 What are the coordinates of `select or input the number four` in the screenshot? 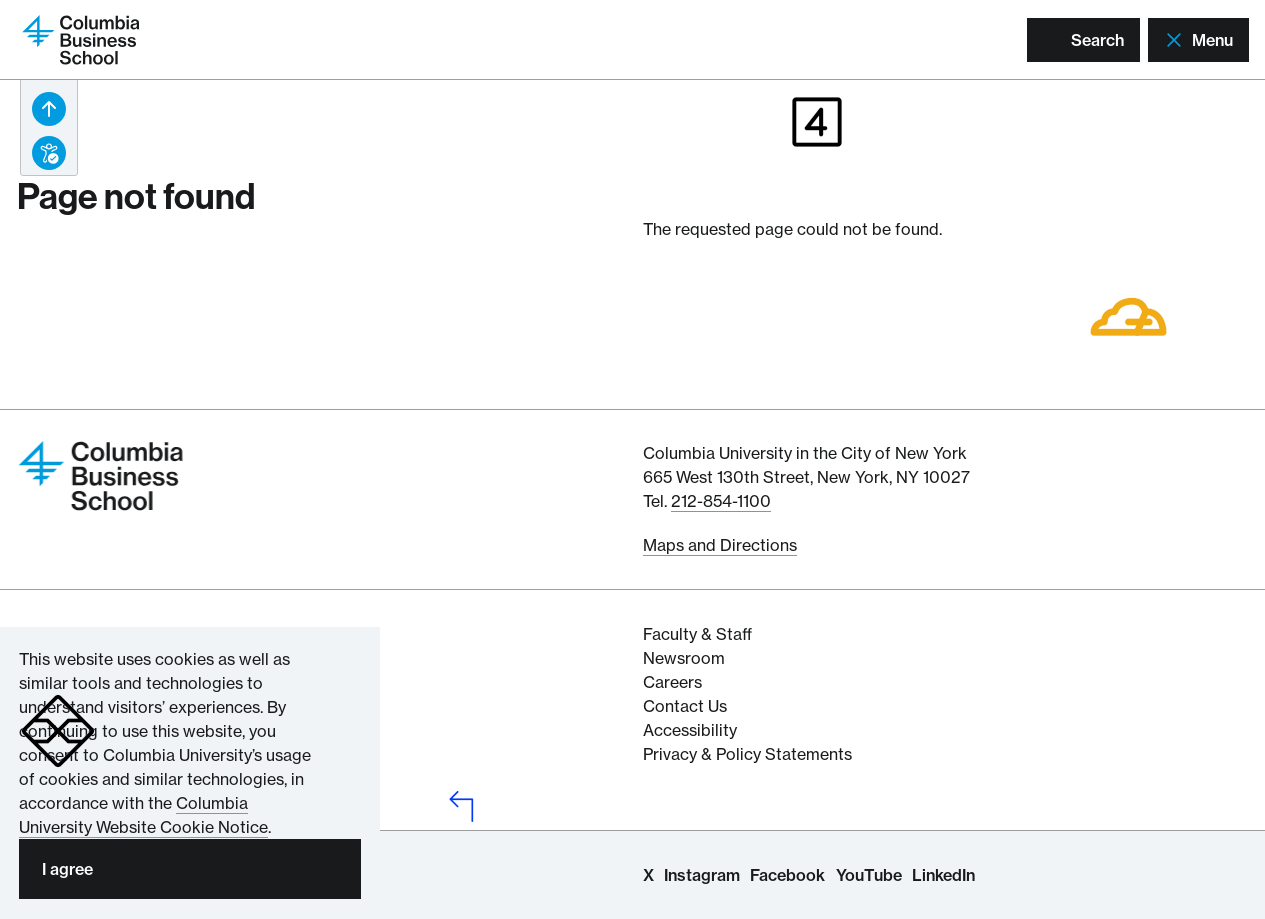 It's located at (817, 122).